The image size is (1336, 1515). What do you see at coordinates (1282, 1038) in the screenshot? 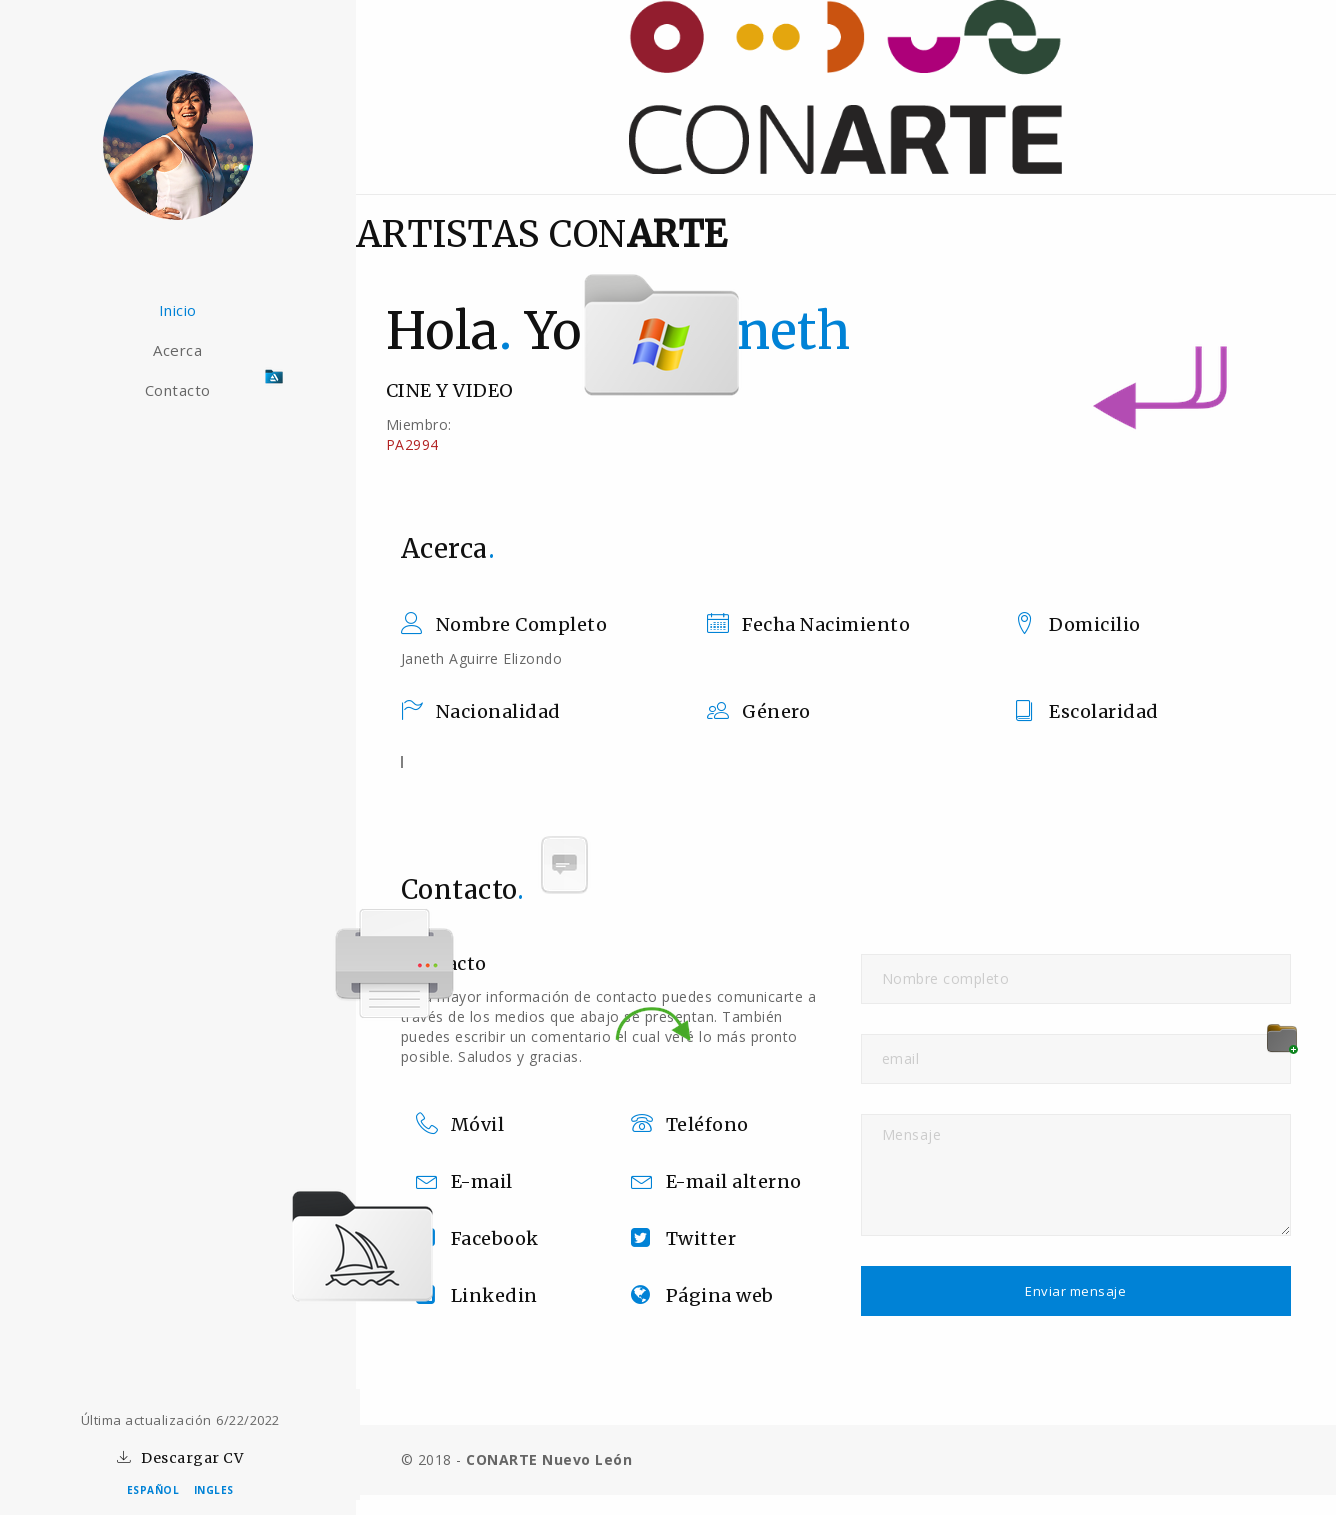
I see `create a new folder` at bounding box center [1282, 1038].